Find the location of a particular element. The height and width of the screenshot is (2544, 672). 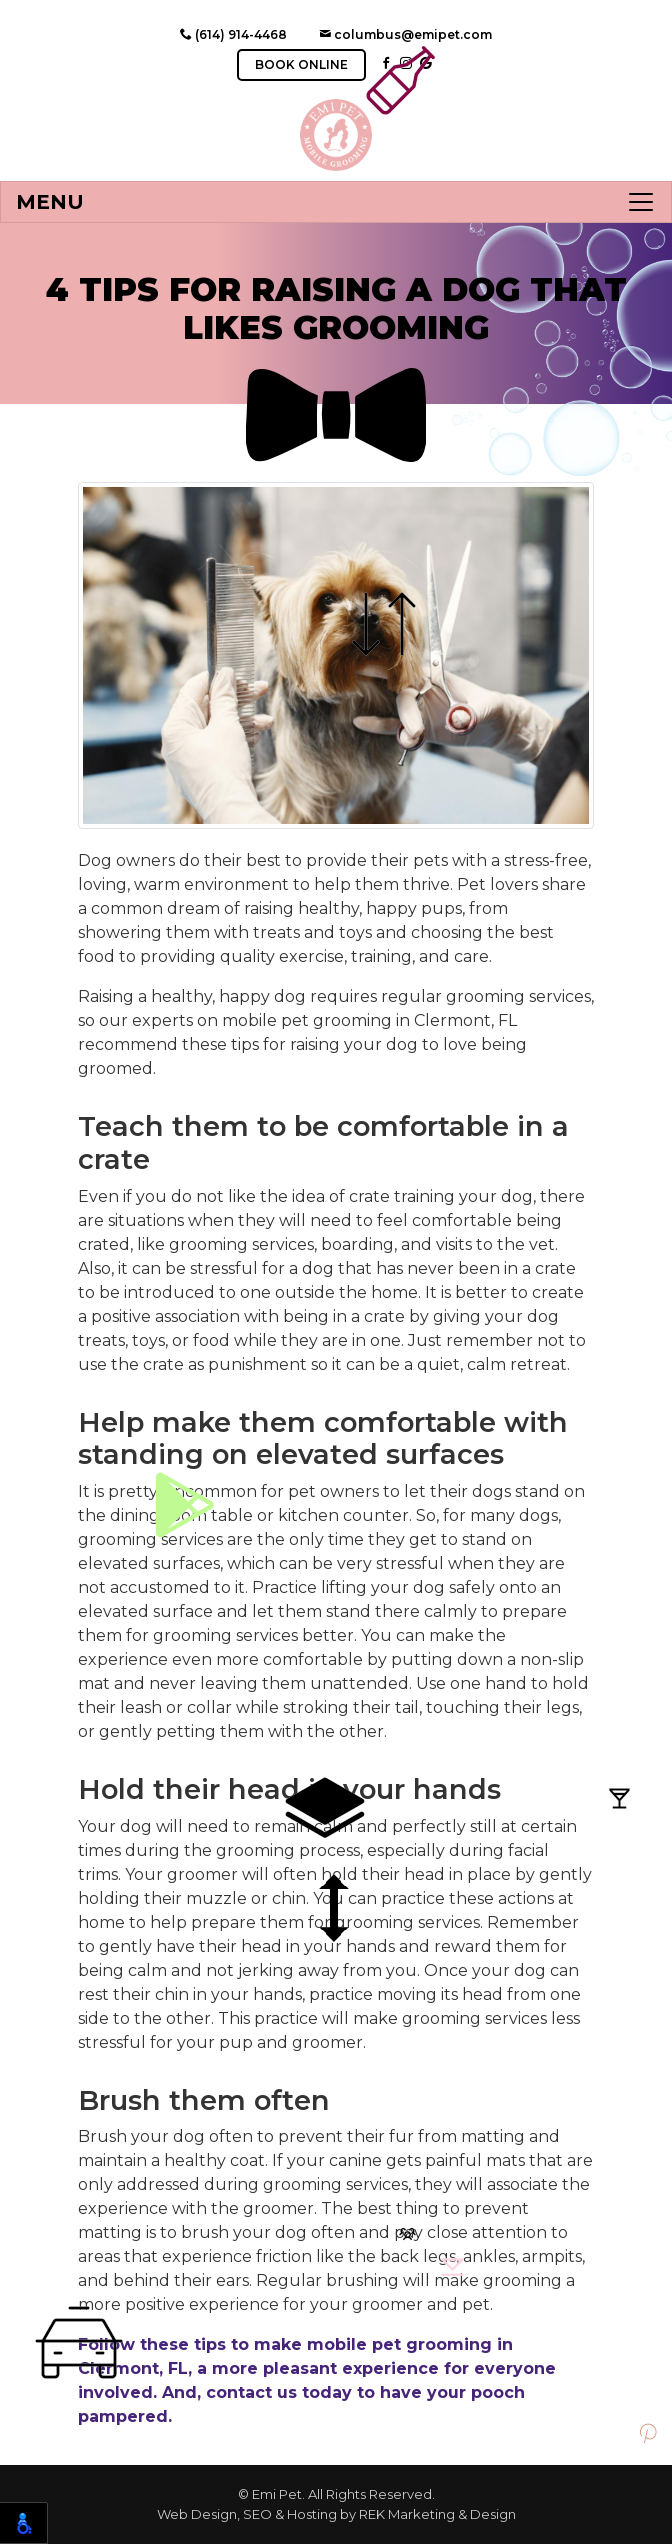

find nearby bars or nightlife is located at coordinates (619, 1798).